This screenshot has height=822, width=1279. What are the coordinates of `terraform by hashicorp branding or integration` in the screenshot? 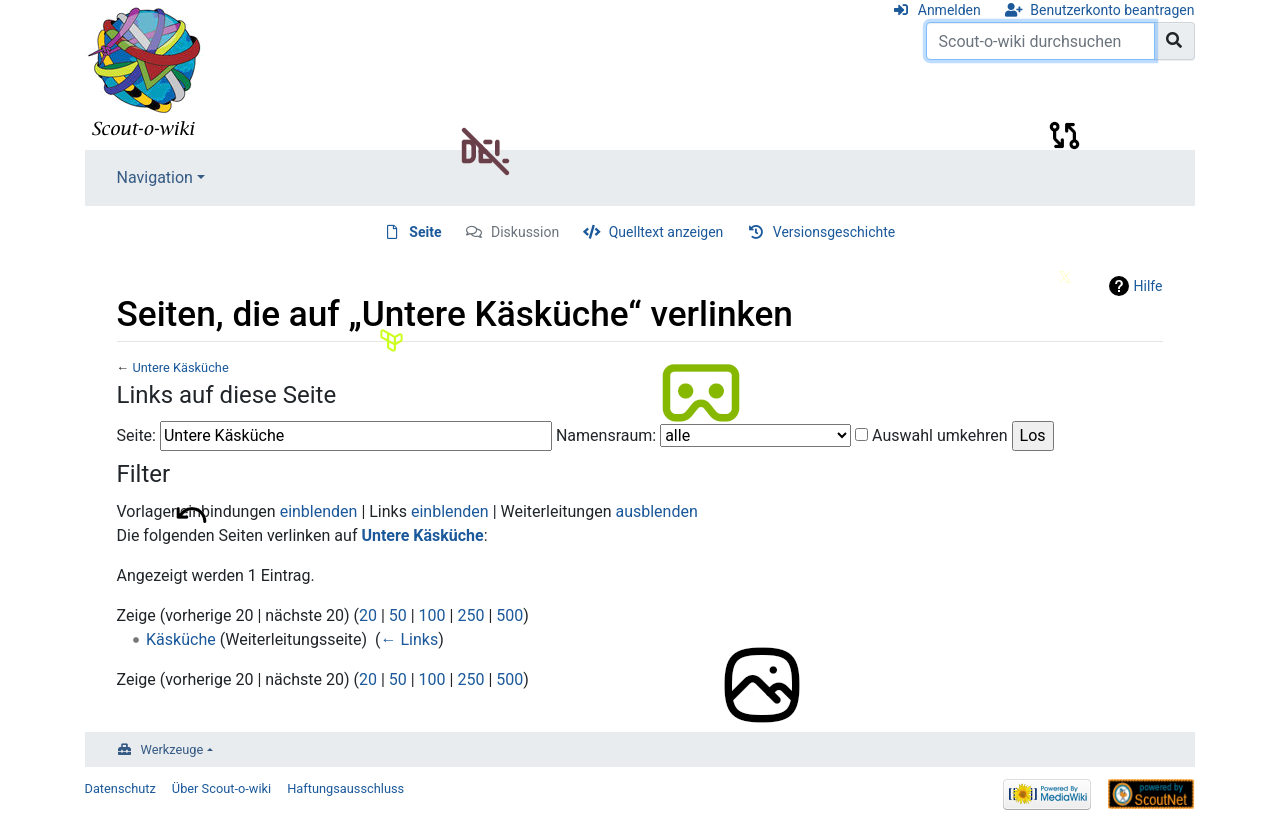 It's located at (391, 340).